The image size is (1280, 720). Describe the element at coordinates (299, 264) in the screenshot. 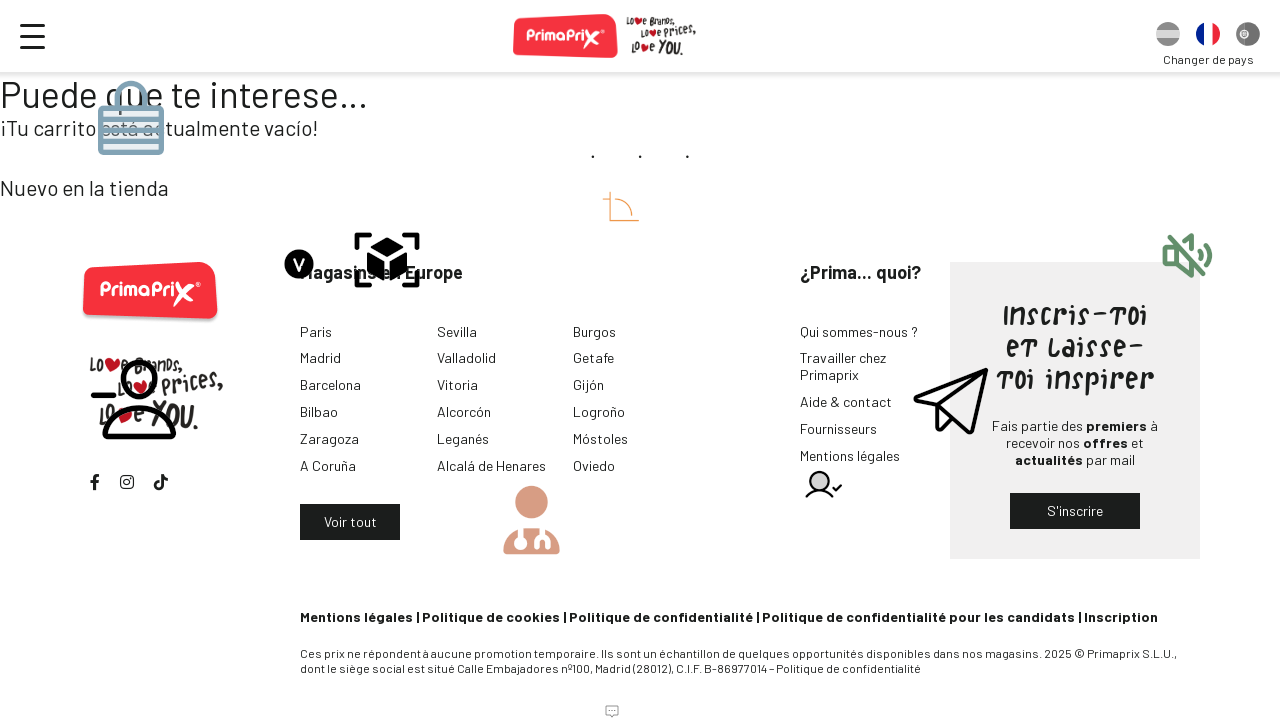

I see `indicates a verified status or account` at that location.